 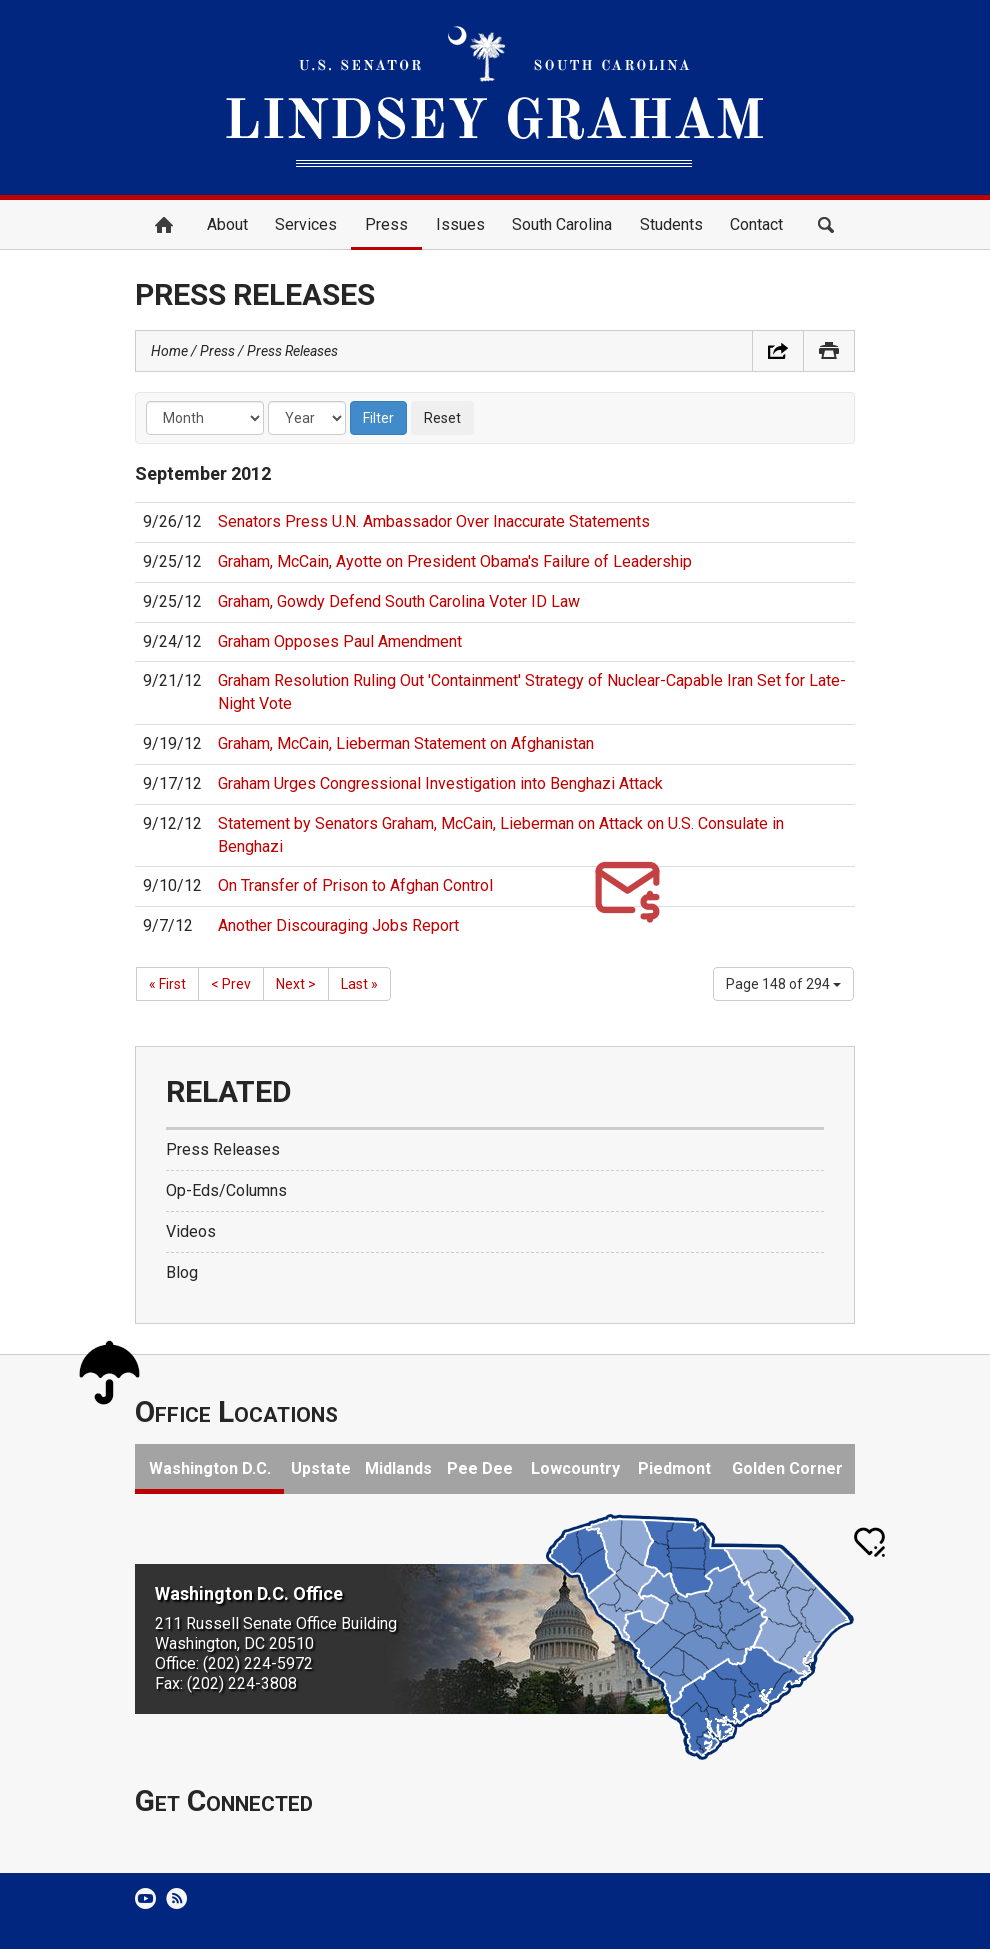 What do you see at coordinates (627, 887) in the screenshot?
I see `view payment or invoice emails` at bounding box center [627, 887].